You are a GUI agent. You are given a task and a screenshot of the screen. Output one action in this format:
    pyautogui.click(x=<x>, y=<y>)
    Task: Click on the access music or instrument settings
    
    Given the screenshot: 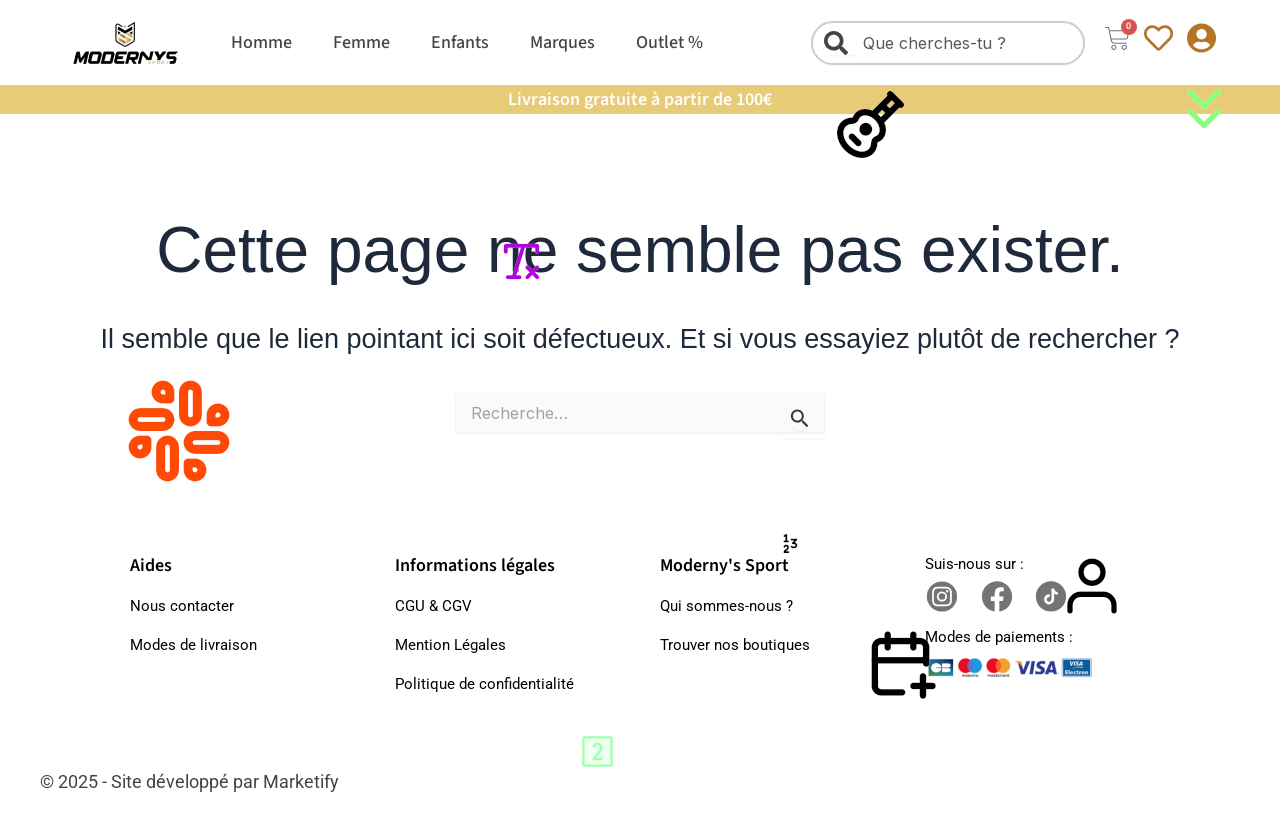 What is the action you would take?
    pyautogui.click(x=870, y=125)
    